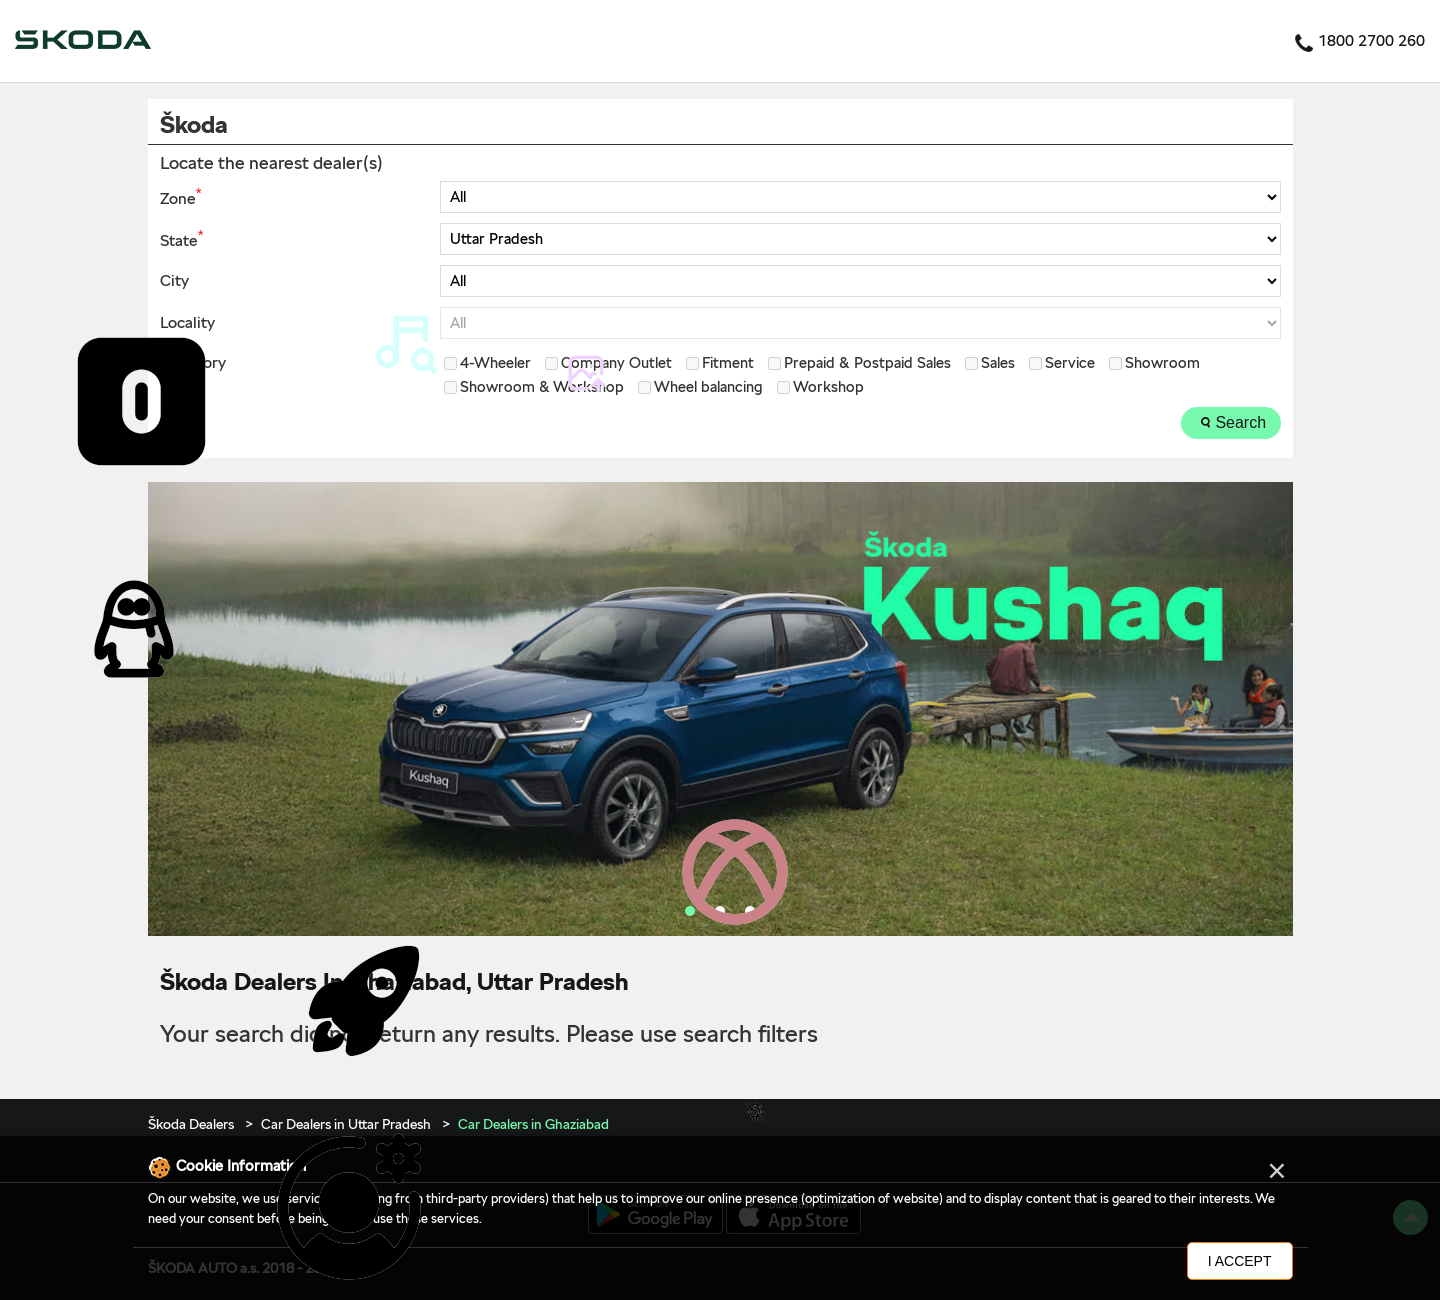 The height and width of the screenshot is (1300, 1440). What do you see at coordinates (349, 1208) in the screenshot?
I see `access user profile settings` at bounding box center [349, 1208].